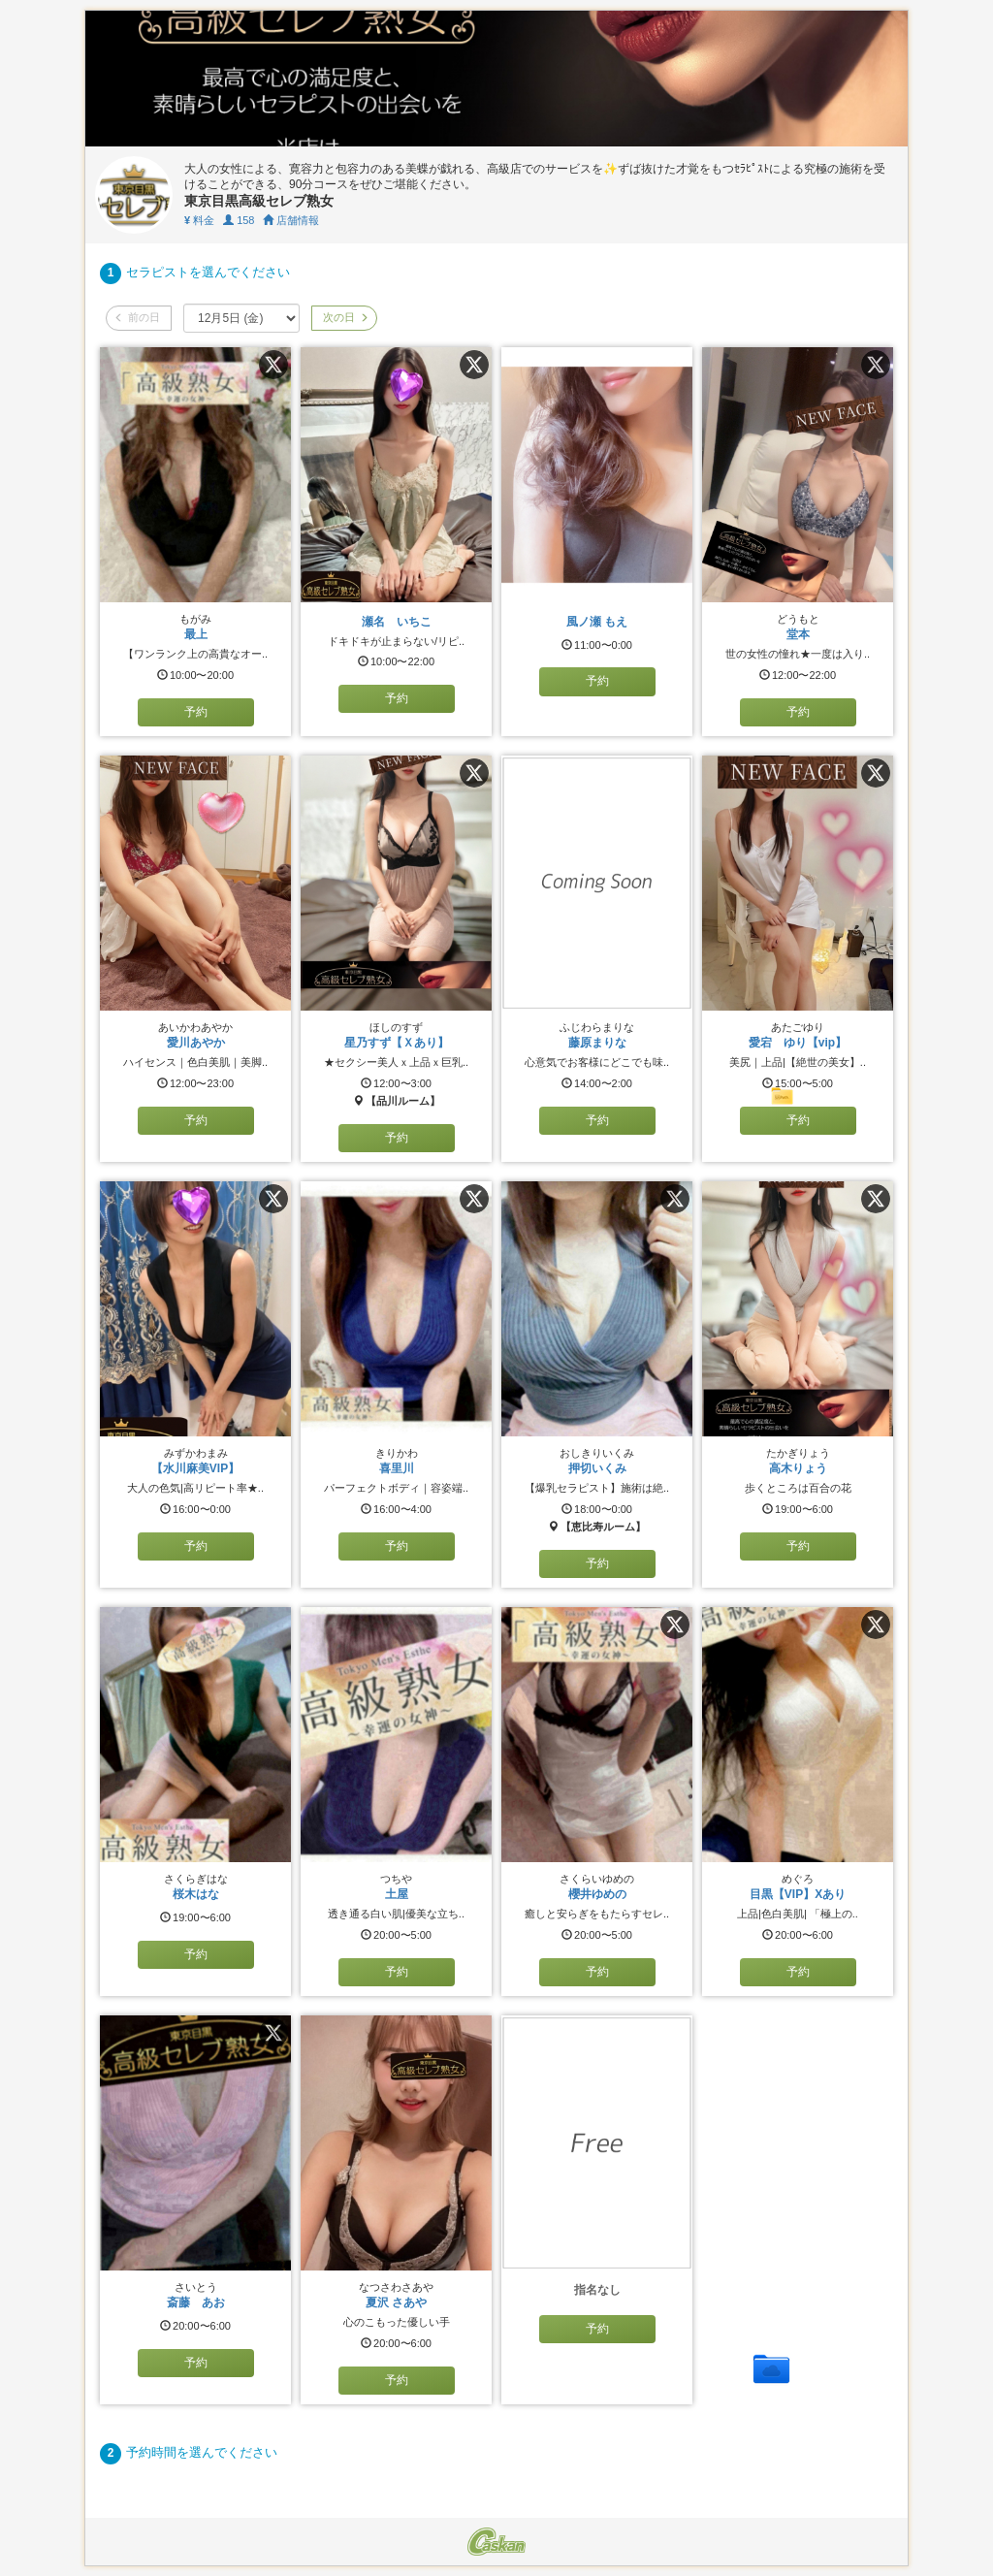 The image size is (993, 2576). What do you see at coordinates (782, 1096) in the screenshot?
I see `open folder containing UiPath automation projects` at bounding box center [782, 1096].